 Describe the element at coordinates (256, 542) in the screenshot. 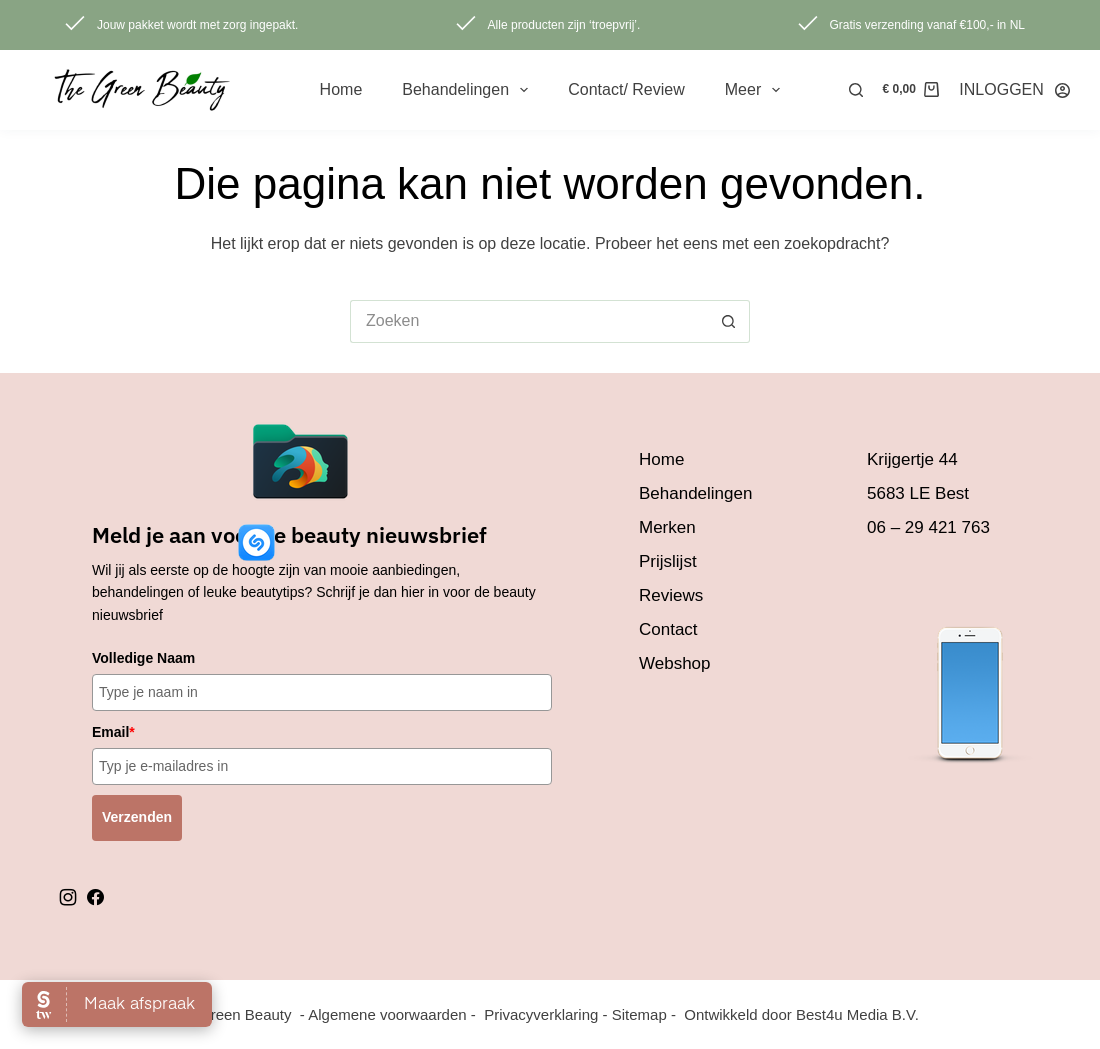

I see `identify a song playing nearby` at that location.